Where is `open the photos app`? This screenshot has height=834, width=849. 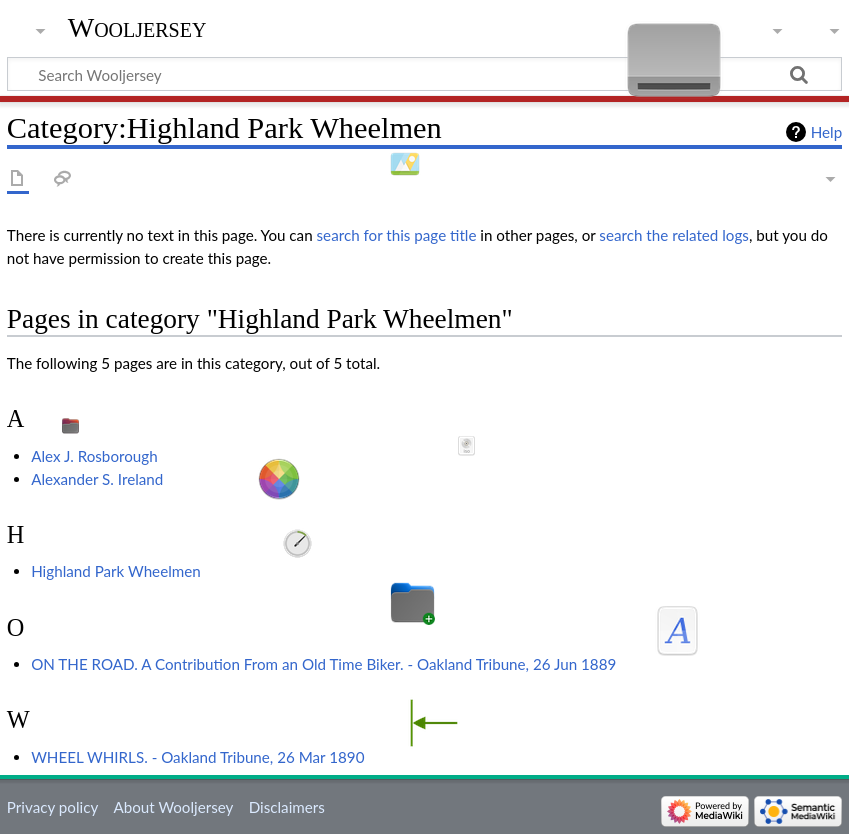 open the photos app is located at coordinates (405, 164).